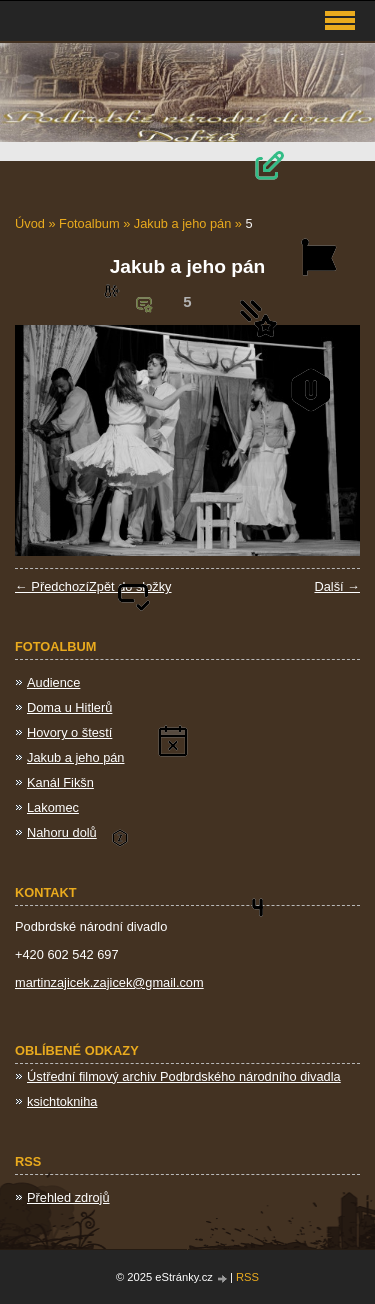 The width and height of the screenshot is (375, 1304). What do you see at coordinates (133, 594) in the screenshot?
I see `input field validated successfully` at bounding box center [133, 594].